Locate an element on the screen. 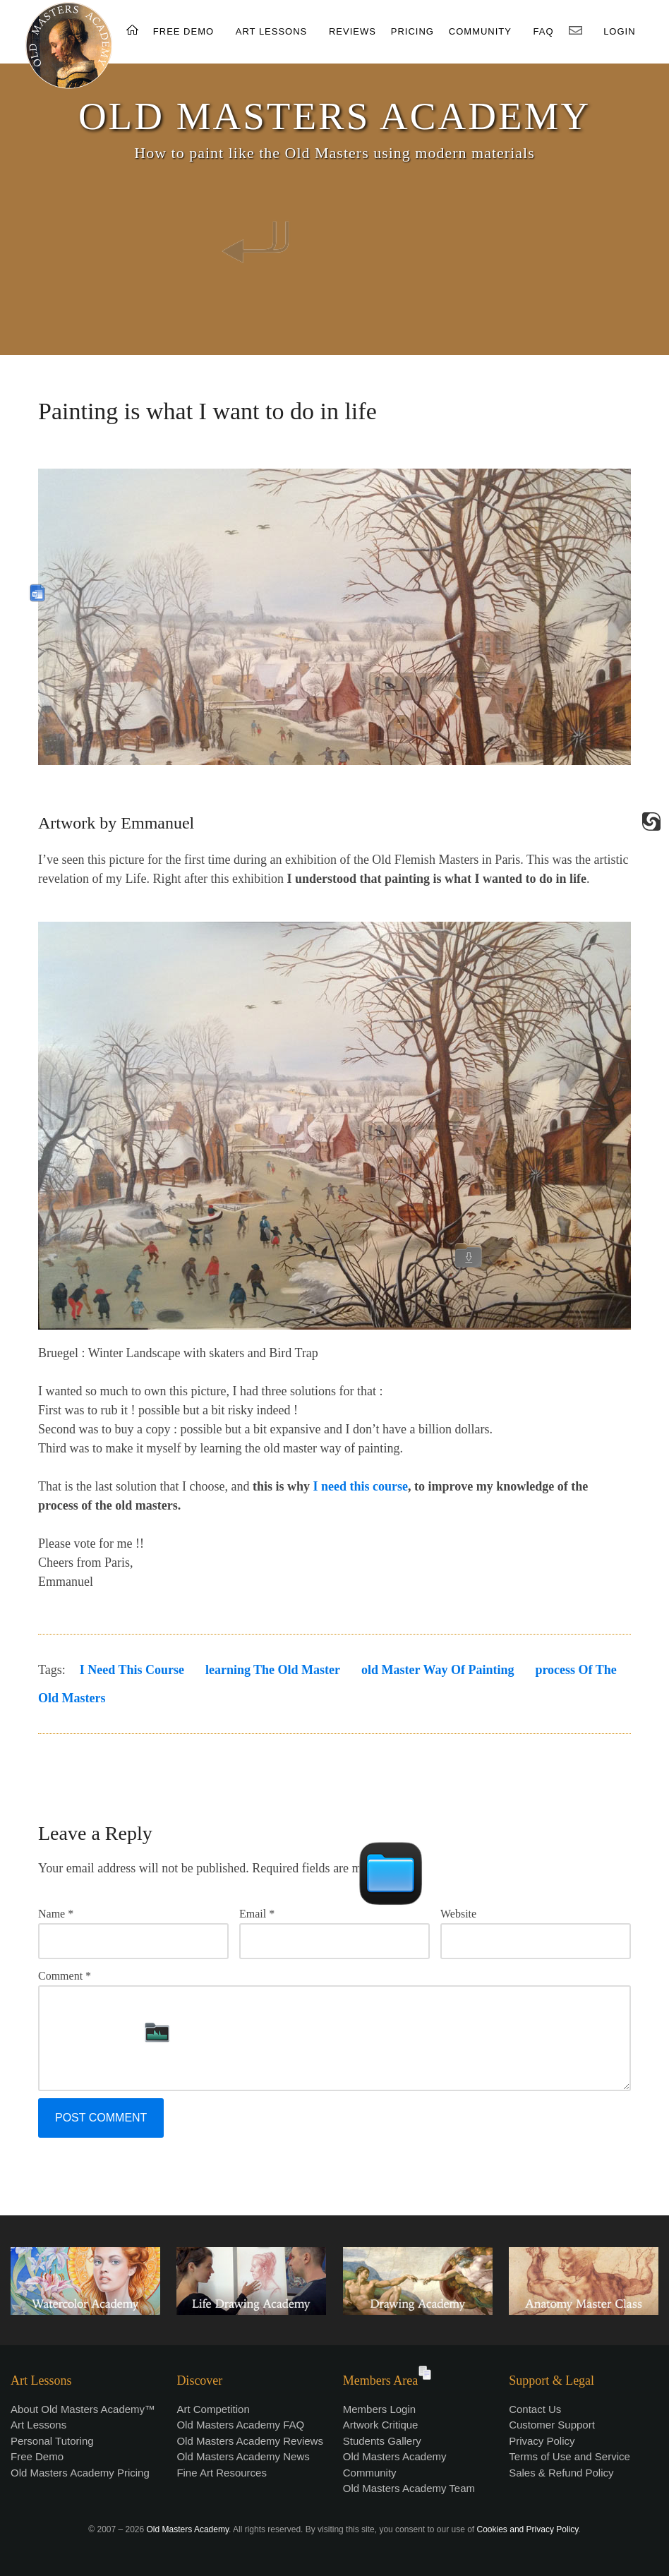  copy selected content to clipboard is located at coordinates (425, 2373).